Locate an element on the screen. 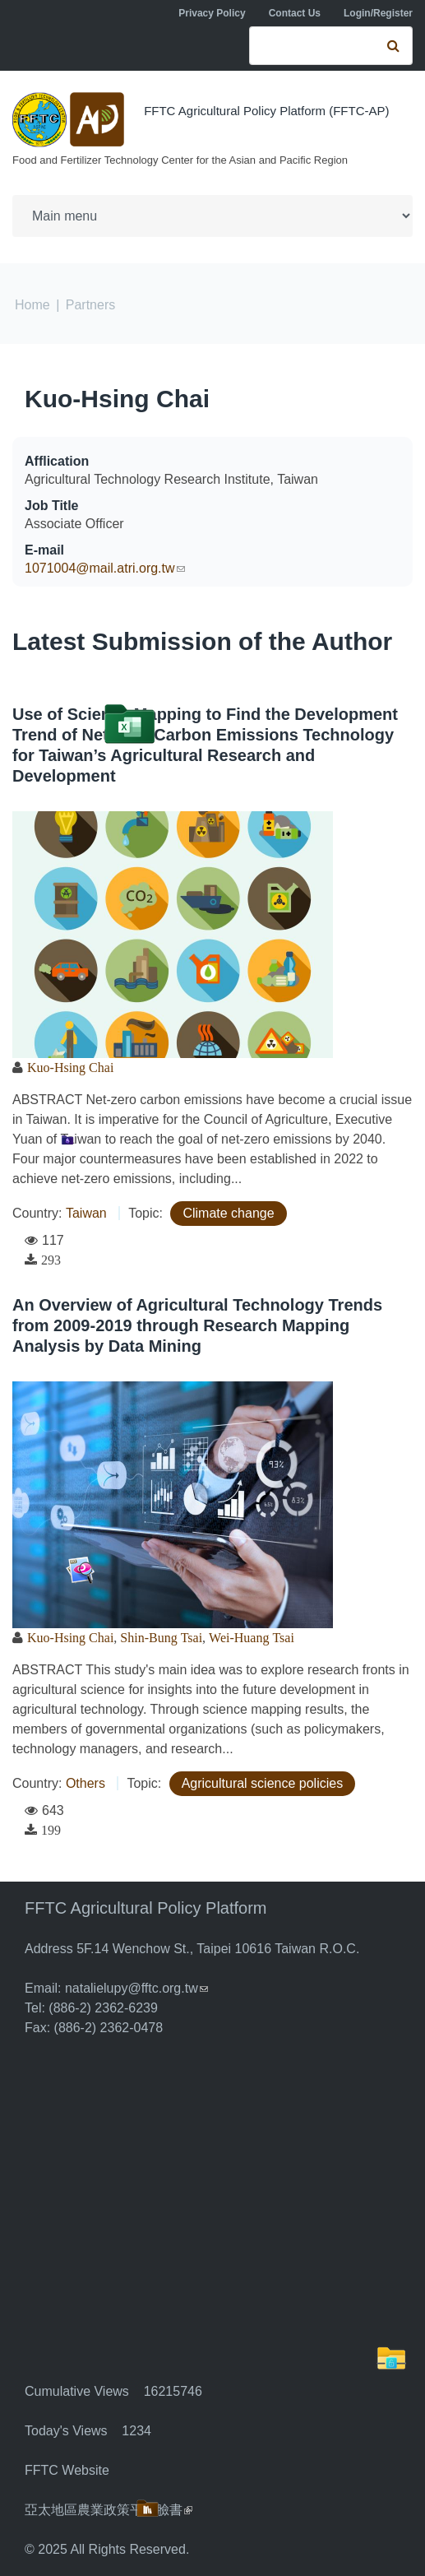 The image size is (425, 2576). test or preview quick look functionality is located at coordinates (81, 1571).